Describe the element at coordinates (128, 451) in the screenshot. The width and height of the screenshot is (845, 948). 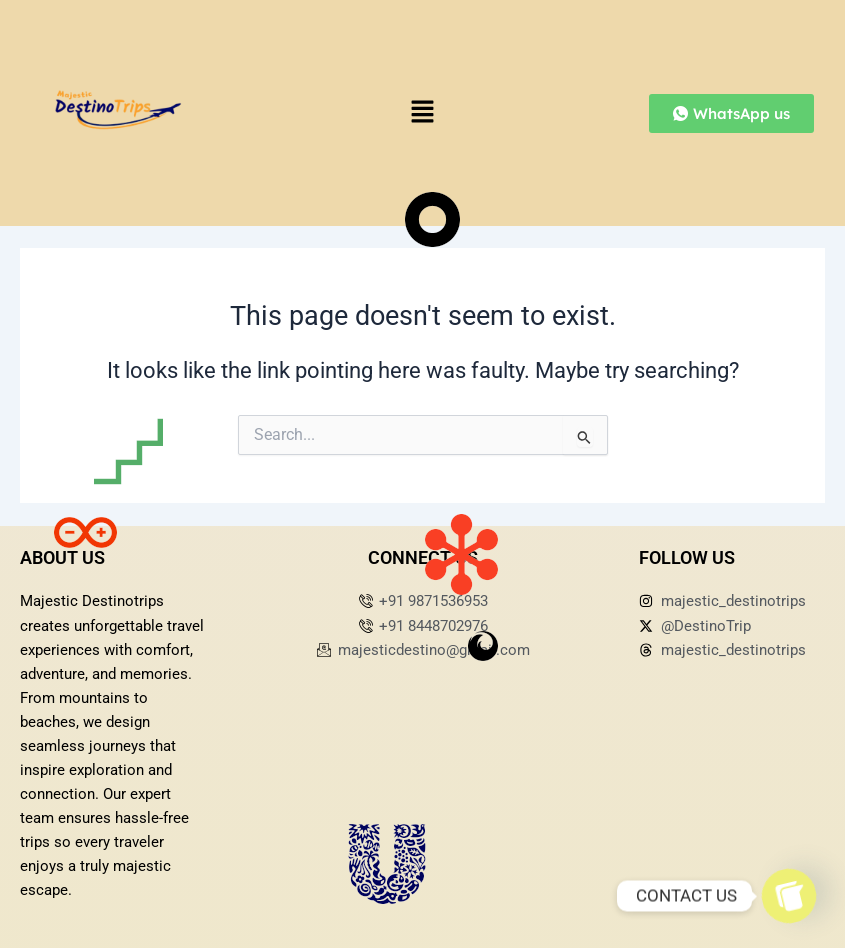
I see `open the FutureLearn online learning platform` at that location.